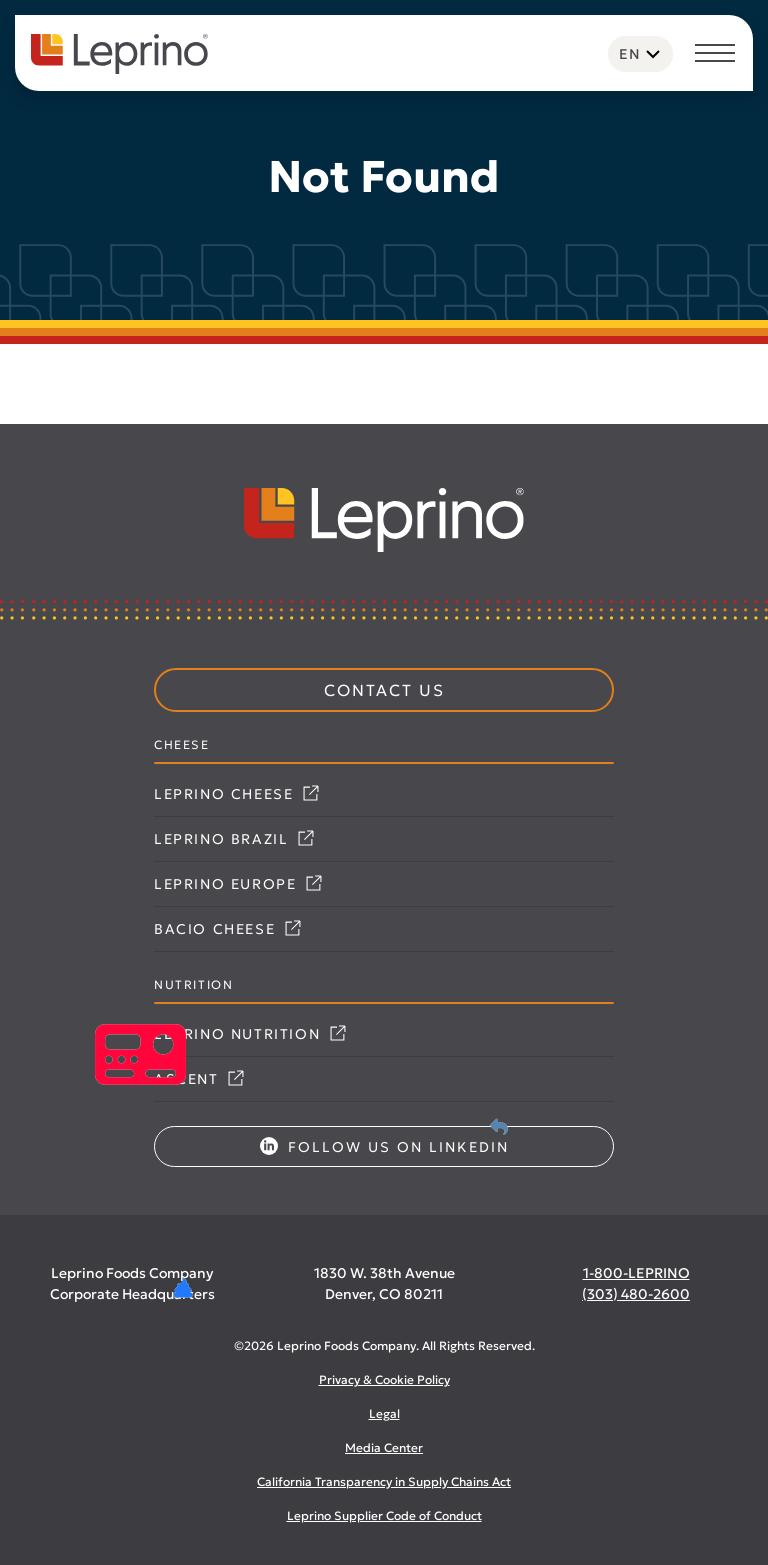 The width and height of the screenshot is (768, 1565). What do you see at coordinates (183, 1288) in the screenshot?
I see `add a poop emoji reaction to a message` at bounding box center [183, 1288].